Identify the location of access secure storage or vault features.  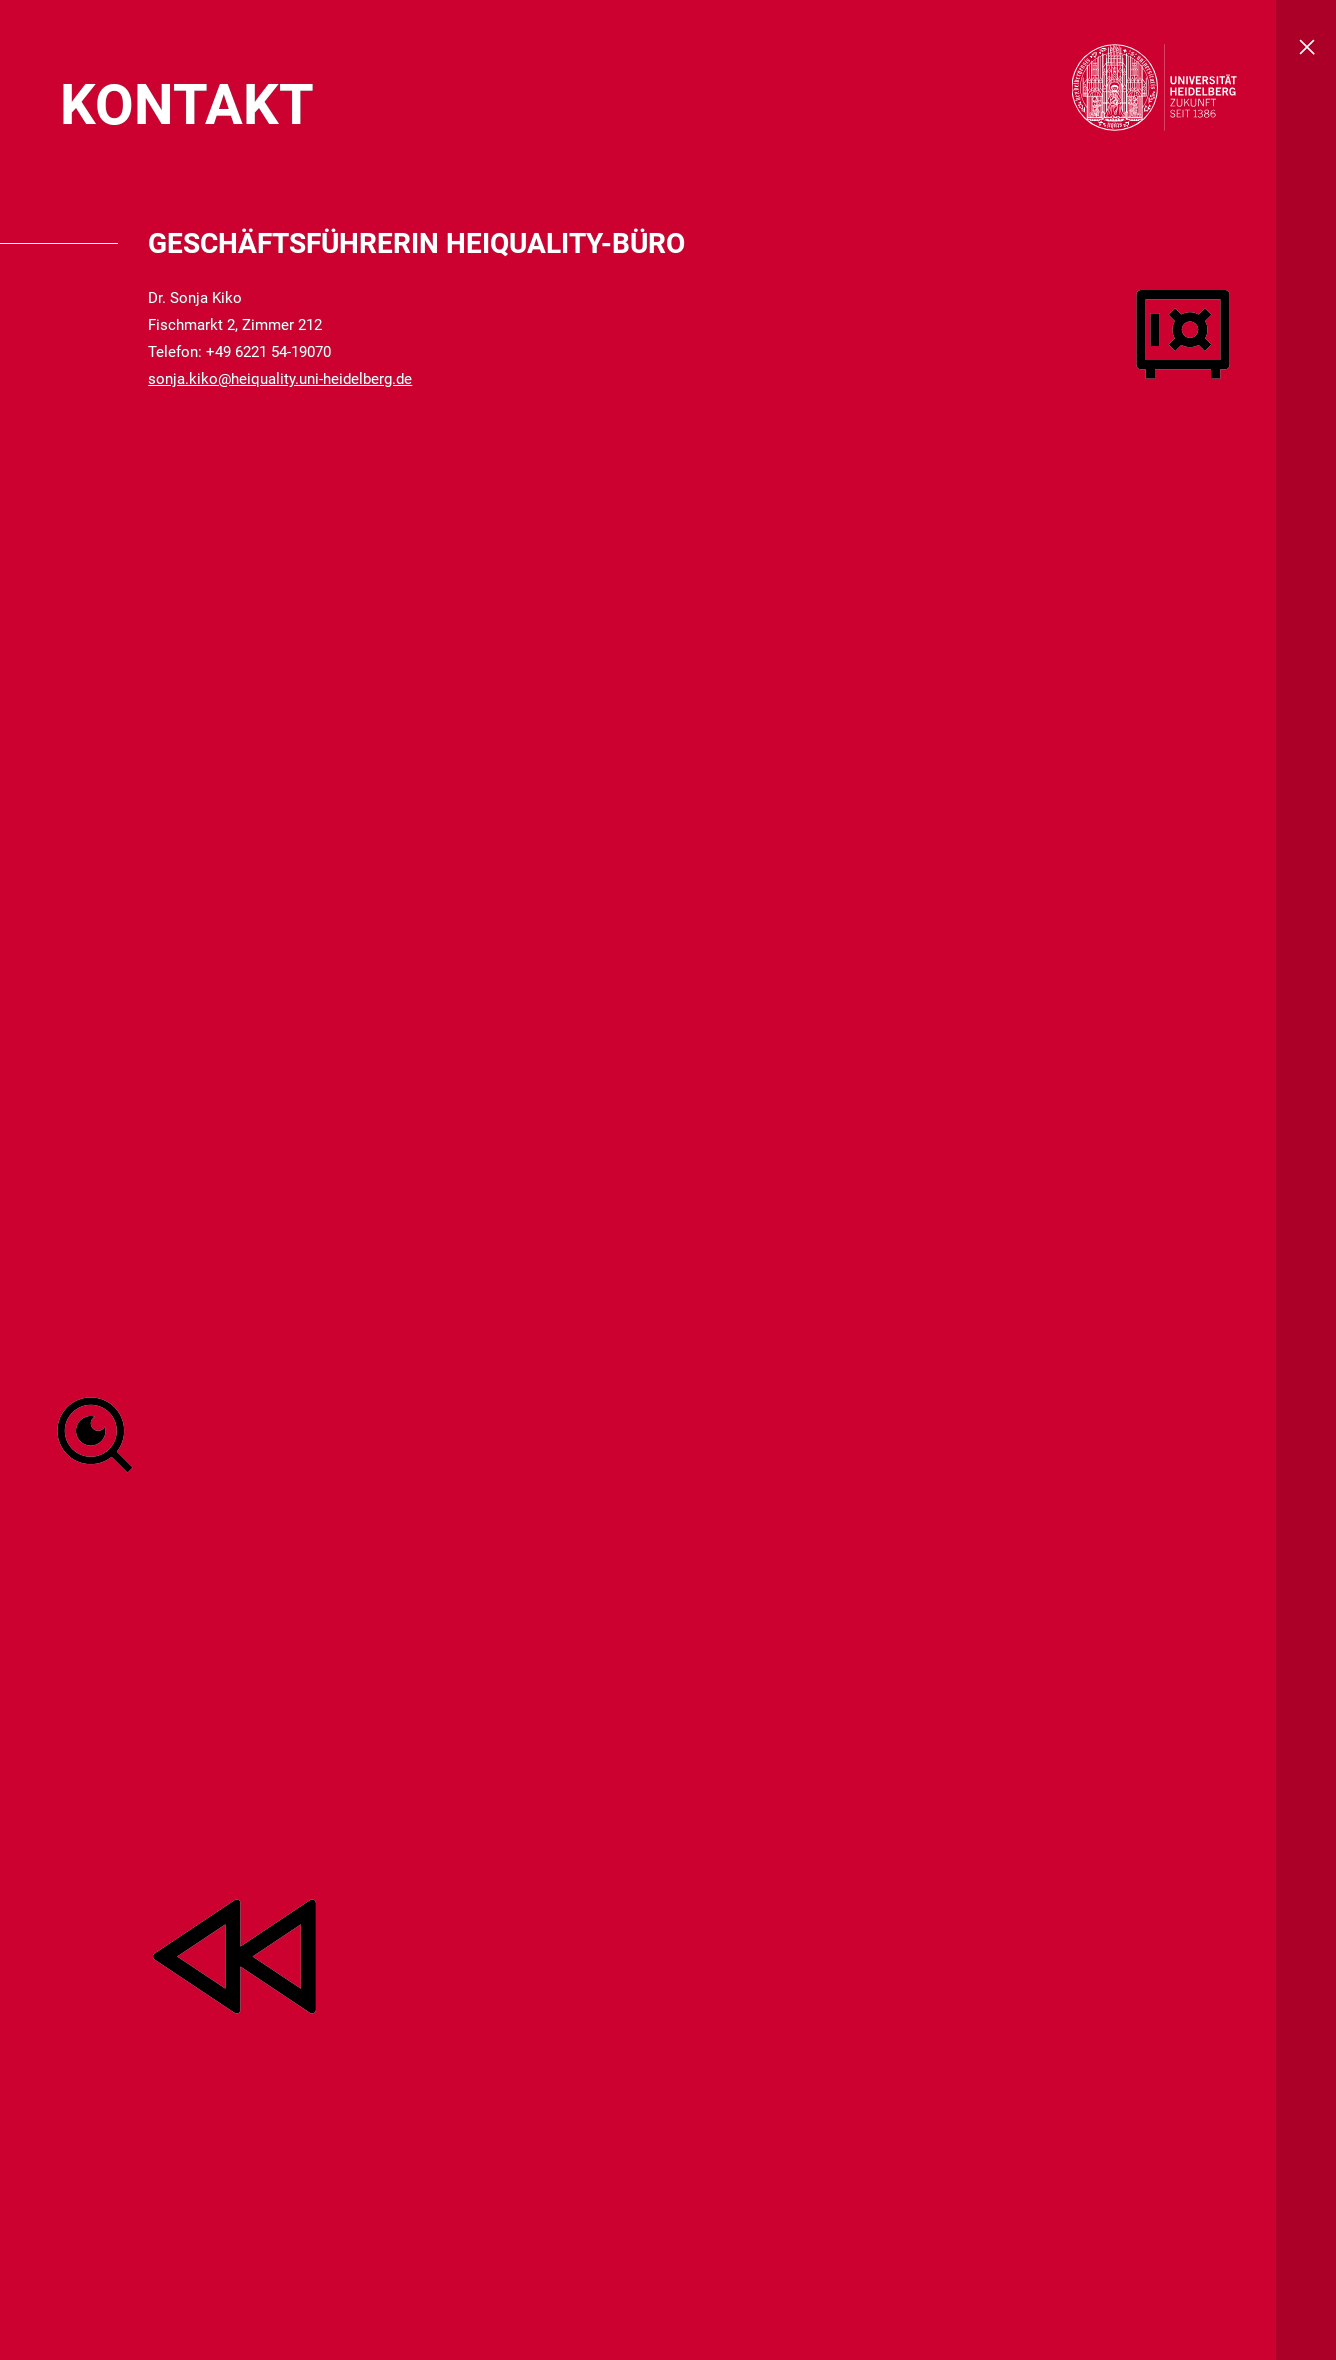
(1183, 332).